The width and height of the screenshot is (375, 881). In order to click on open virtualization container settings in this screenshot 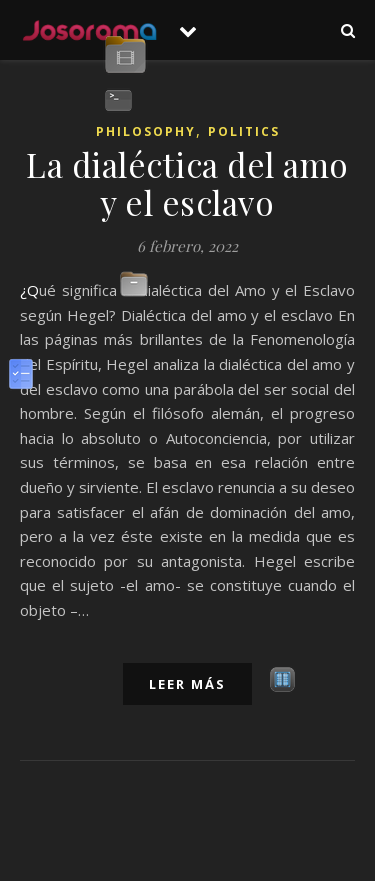, I will do `click(282, 679)`.